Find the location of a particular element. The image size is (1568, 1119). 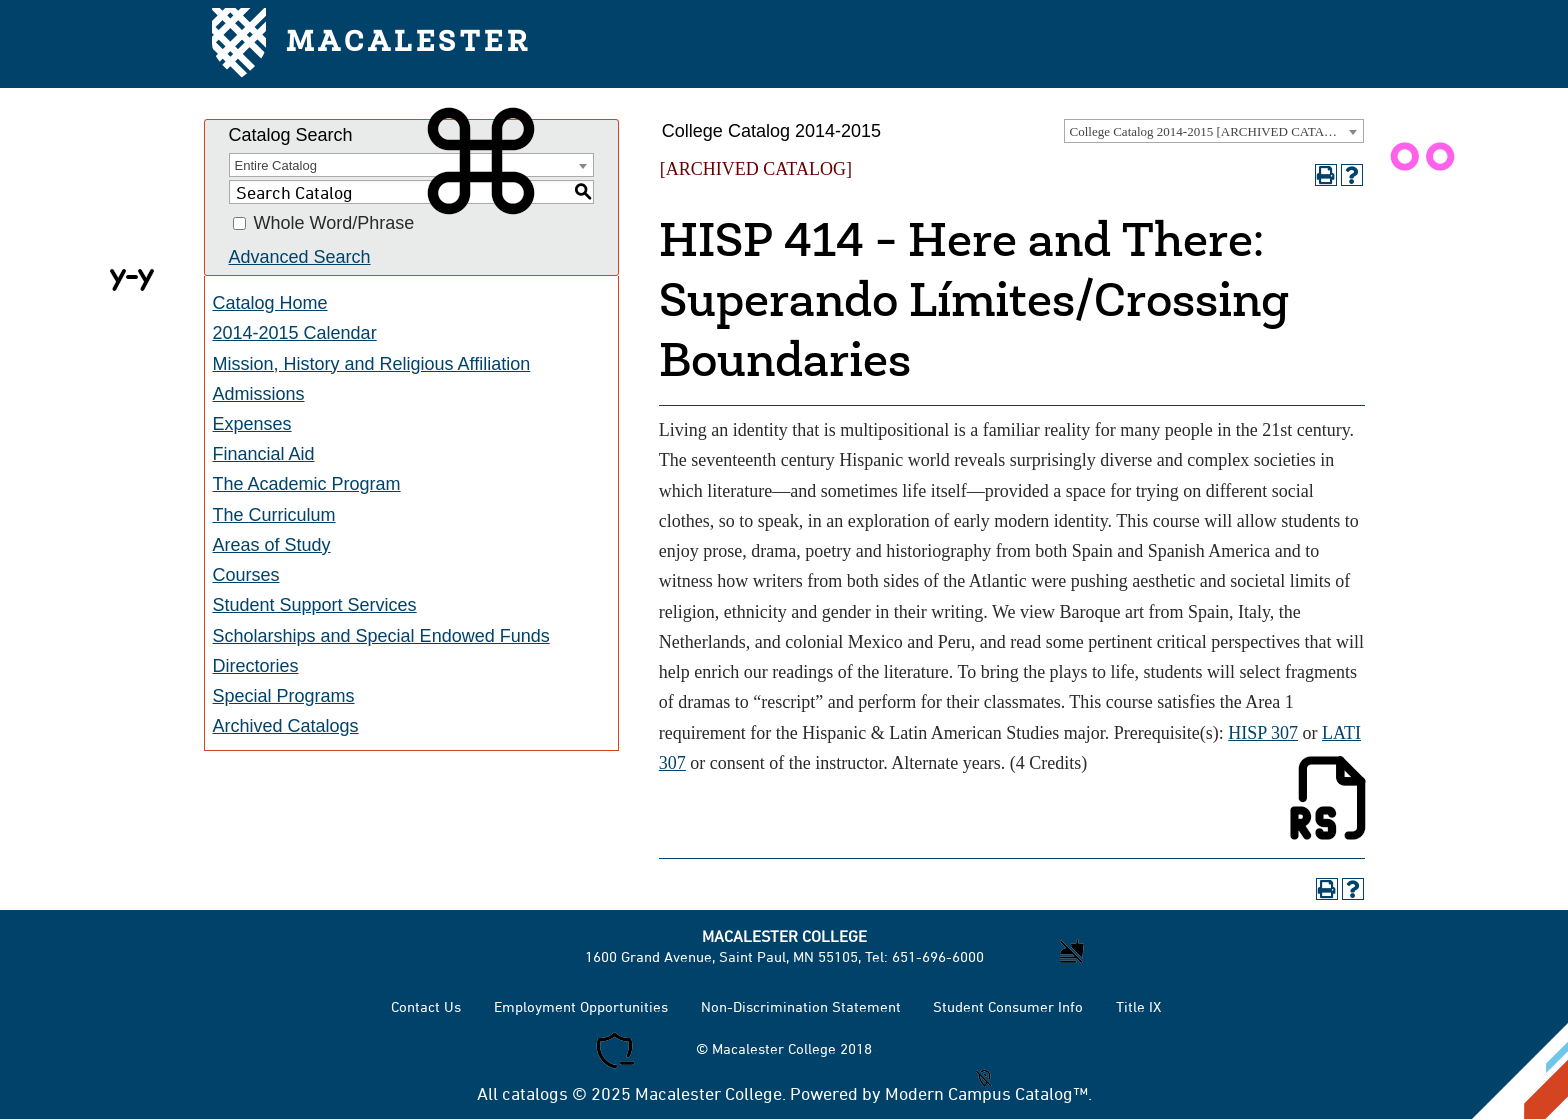

represents a mathematical subtraction operation (y minus y) is located at coordinates (132, 277).